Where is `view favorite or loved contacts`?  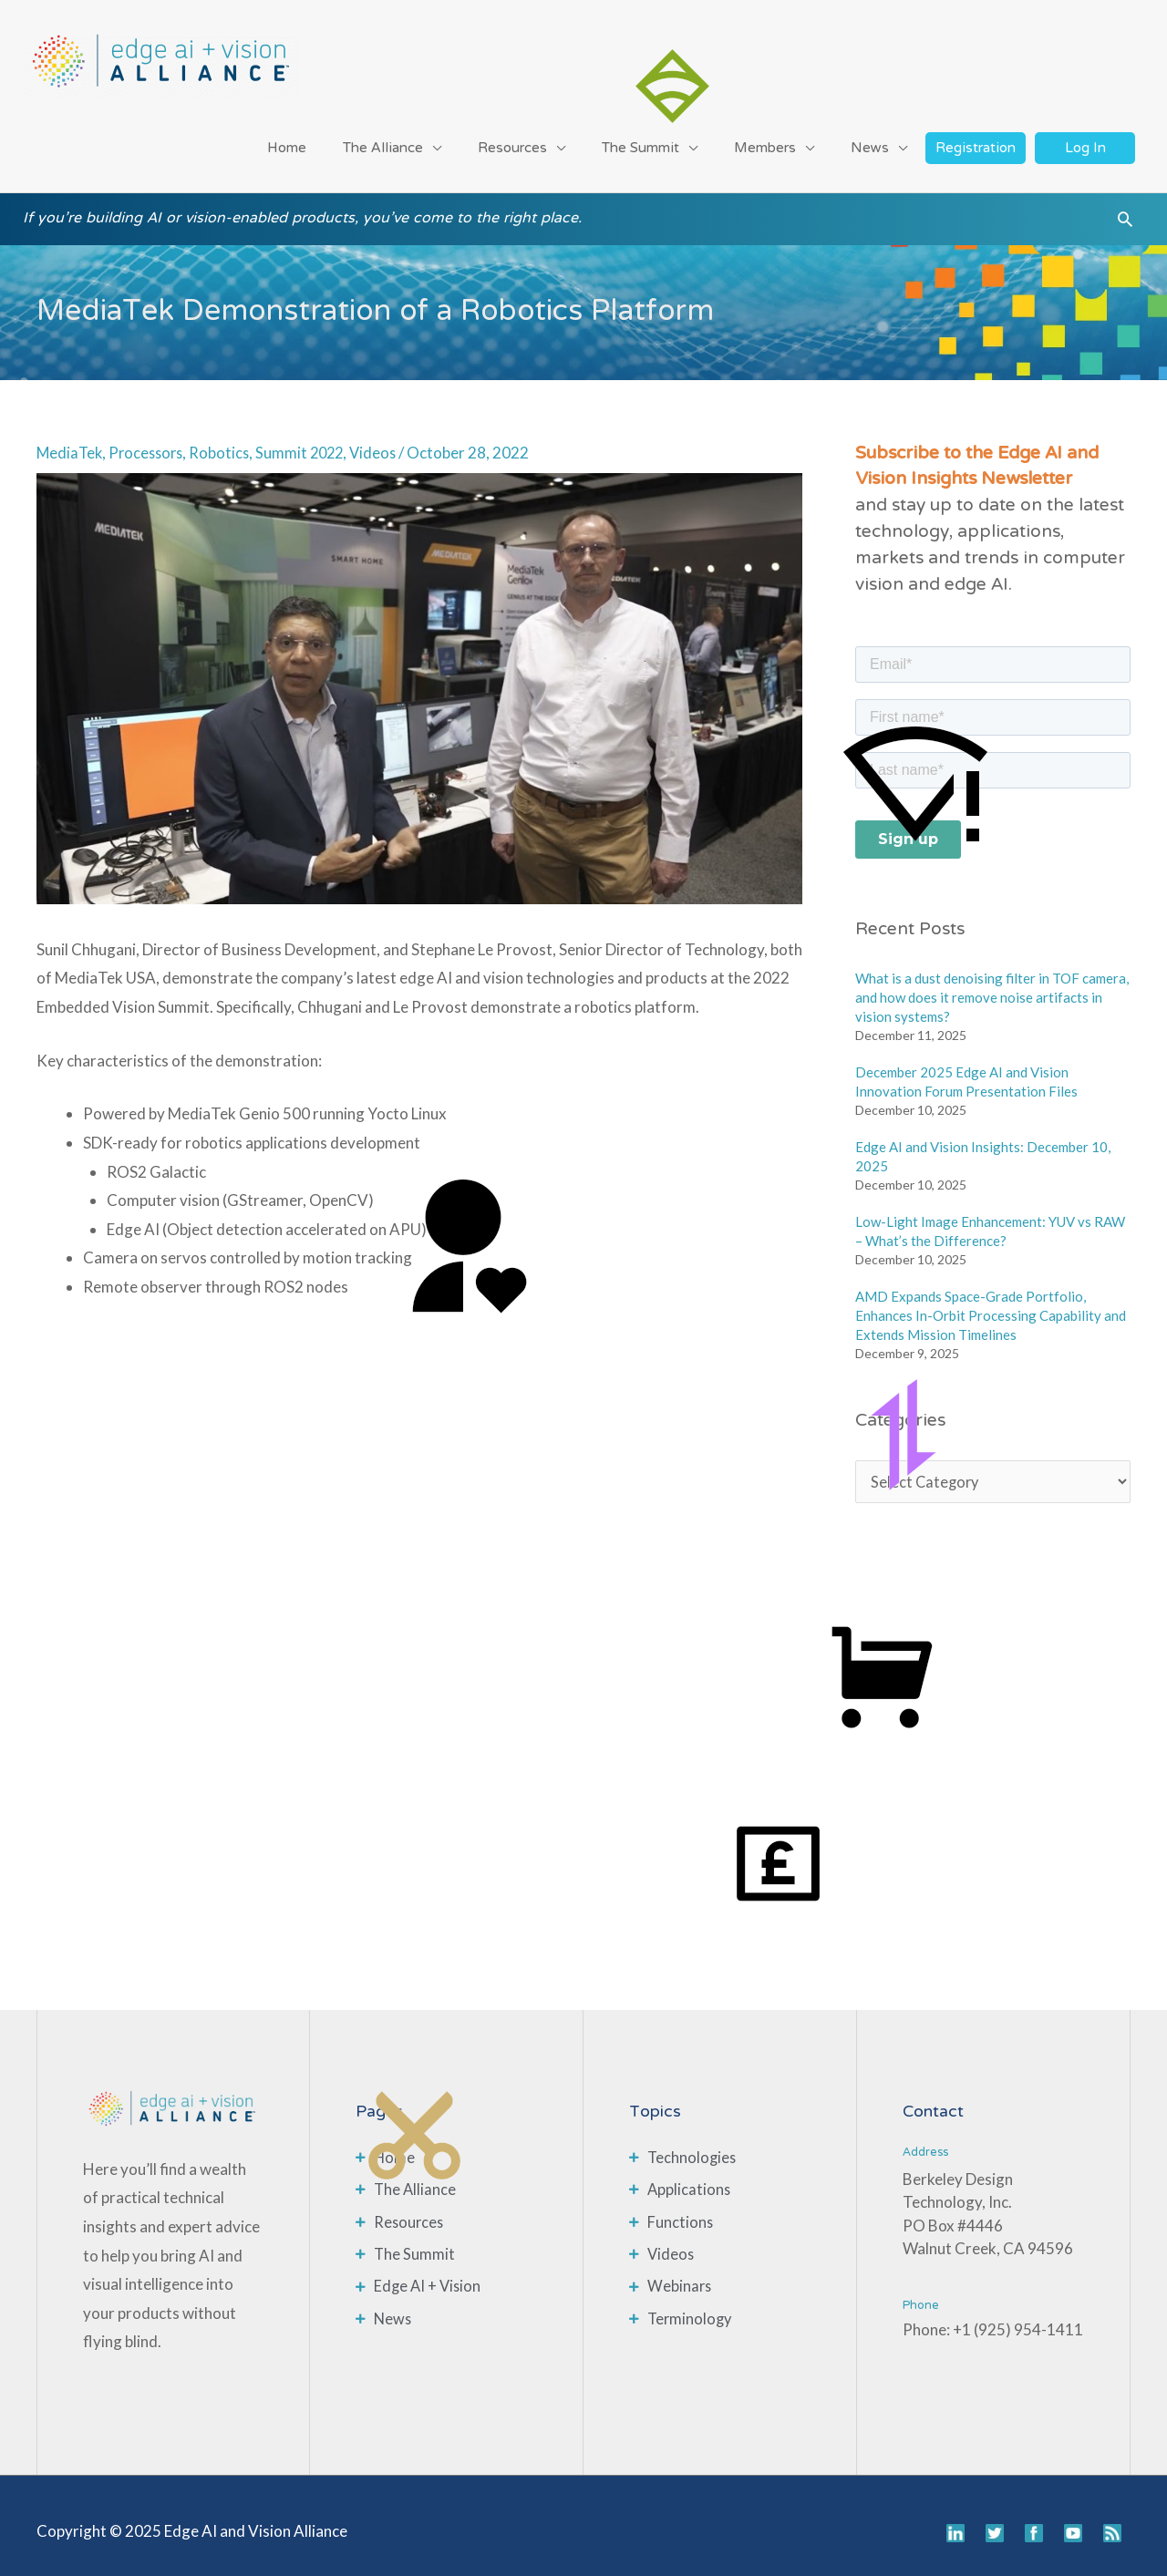
view favorite or loved contacts is located at coordinates (463, 1249).